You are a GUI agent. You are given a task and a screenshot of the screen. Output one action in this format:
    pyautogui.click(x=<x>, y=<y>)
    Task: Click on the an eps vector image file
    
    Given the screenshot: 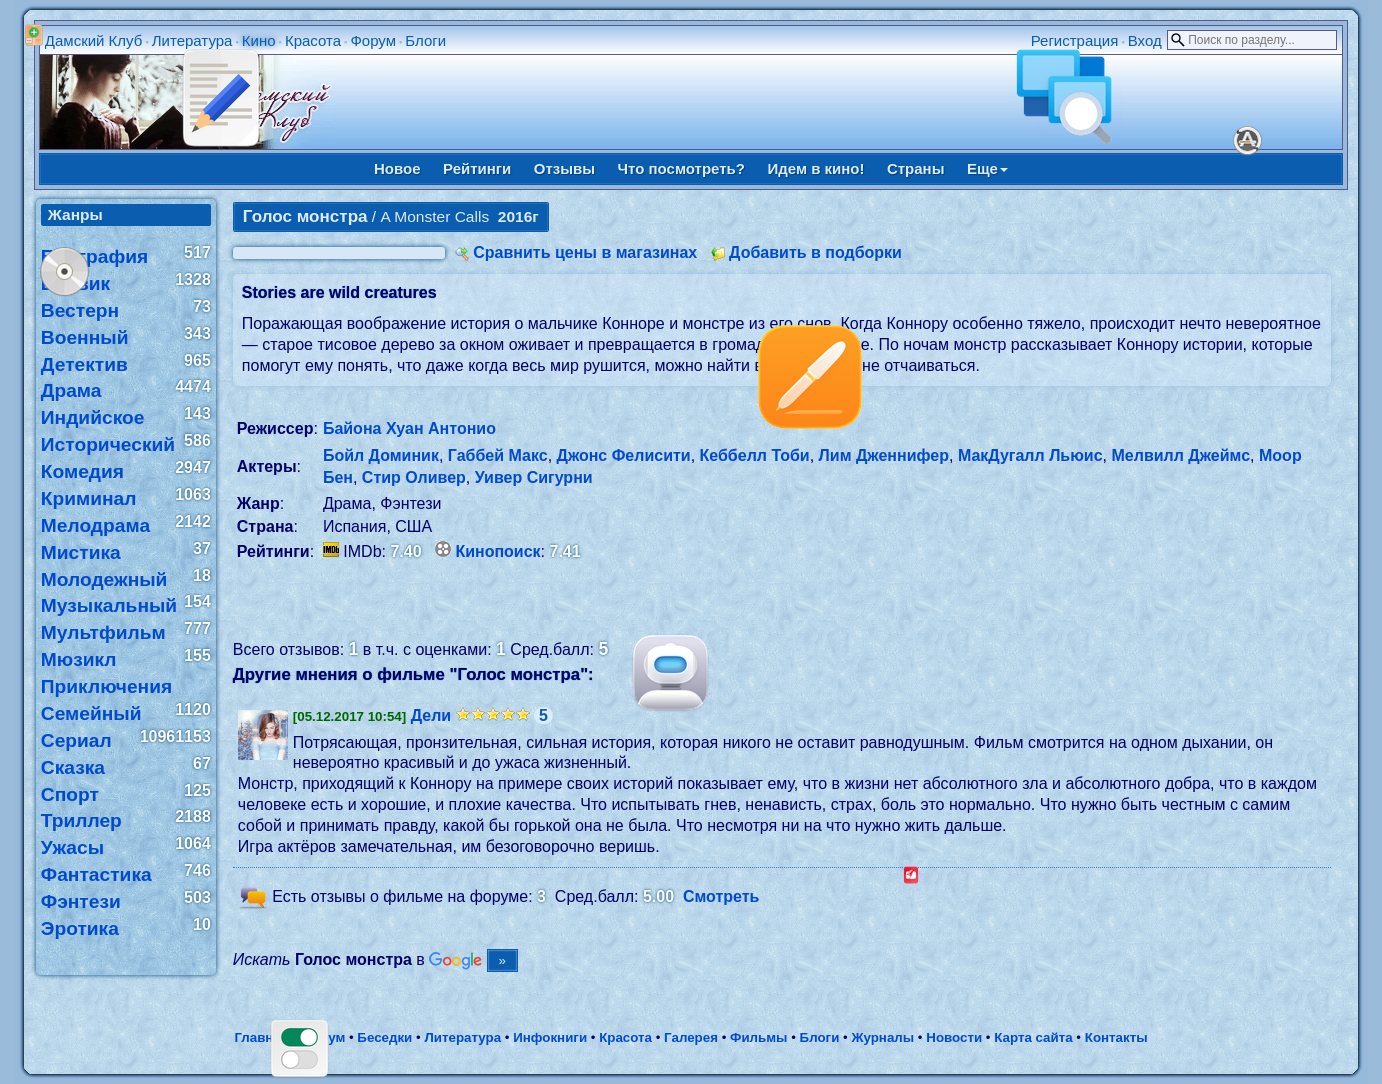 What is the action you would take?
    pyautogui.click(x=911, y=875)
    